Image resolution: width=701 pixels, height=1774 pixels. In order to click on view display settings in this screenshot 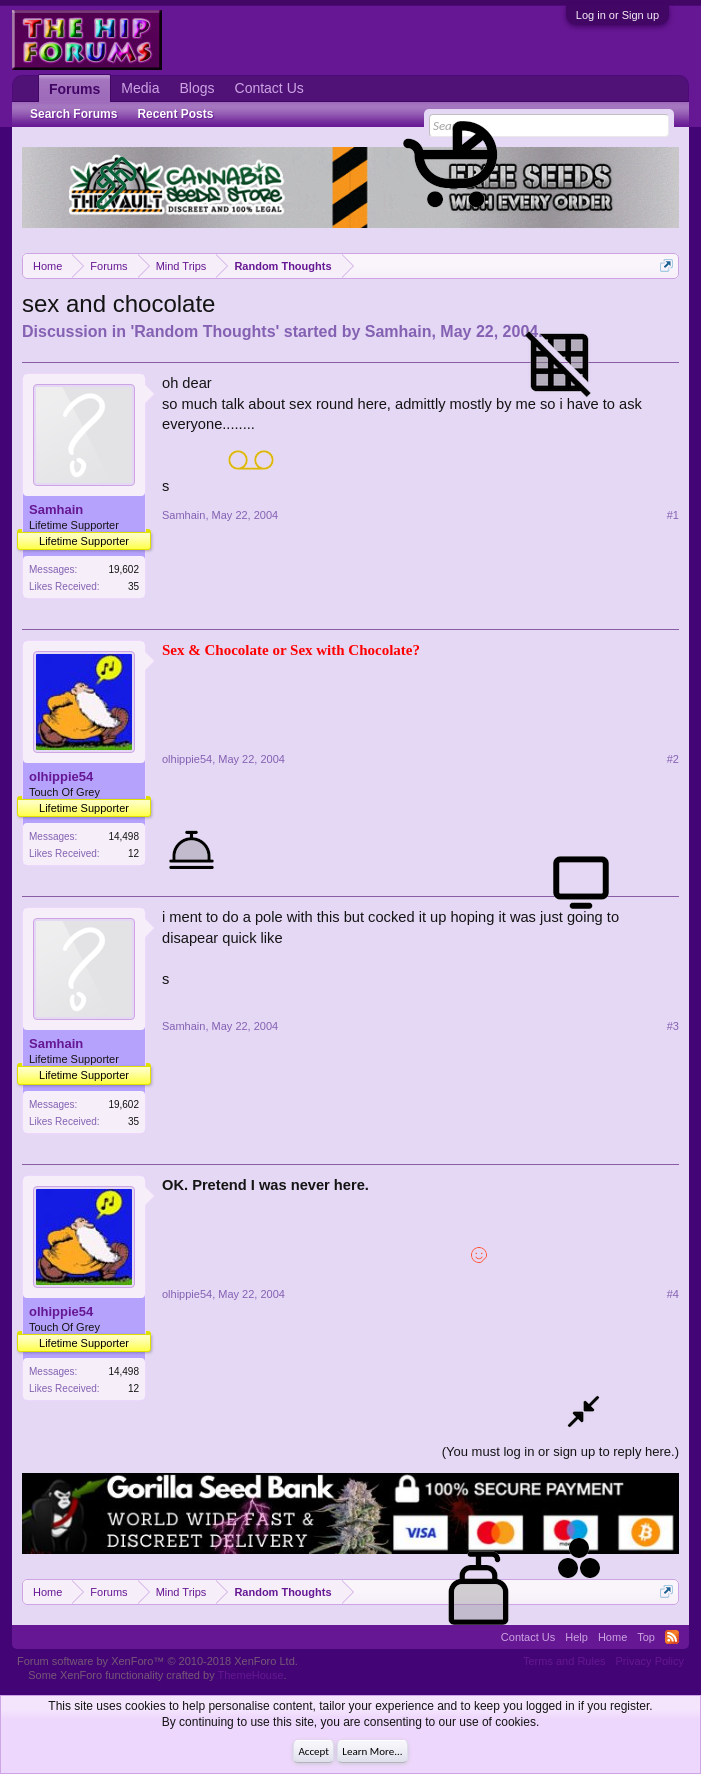, I will do `click(581, 880)`.